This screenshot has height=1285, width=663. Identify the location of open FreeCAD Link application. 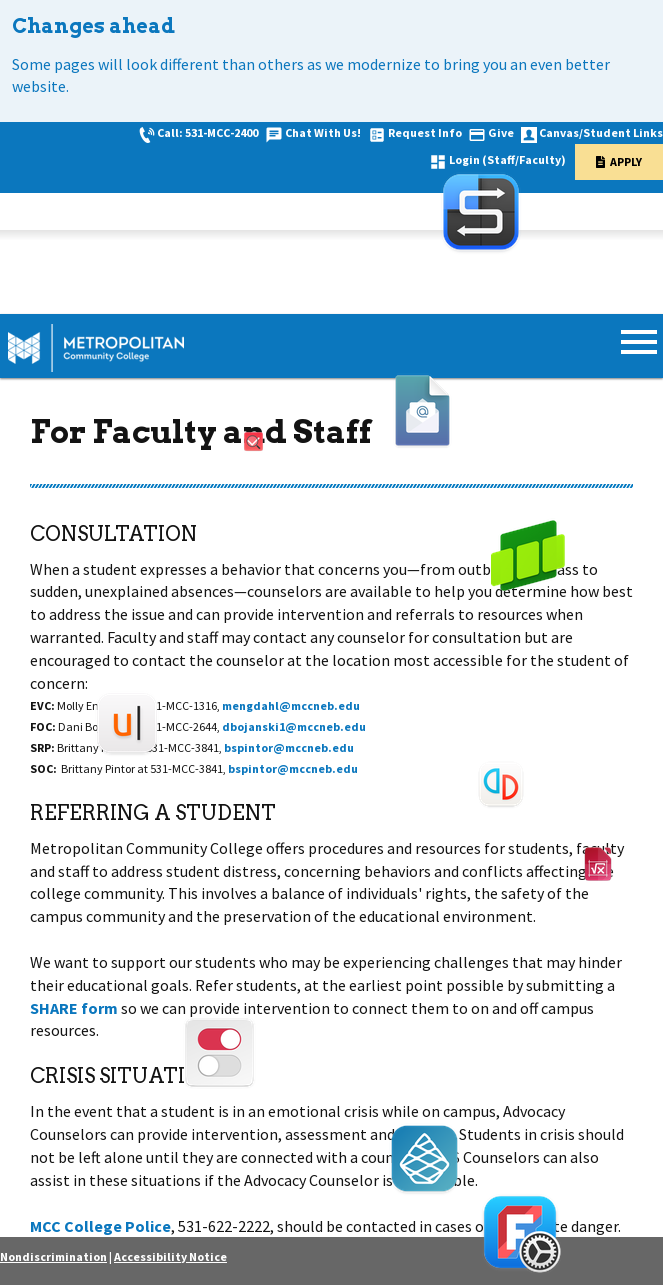
(520, 1232).